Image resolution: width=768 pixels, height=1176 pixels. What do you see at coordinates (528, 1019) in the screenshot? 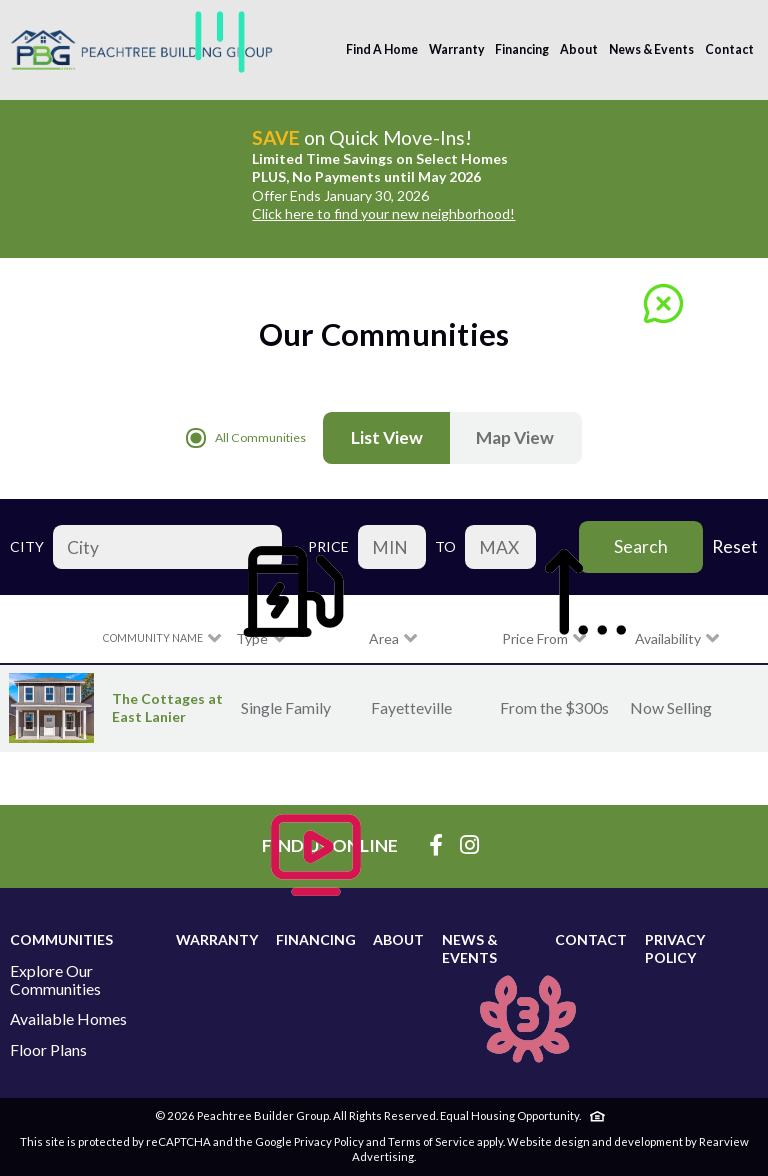
I see `third place ranking or award` at bounding box center [528, 1019].